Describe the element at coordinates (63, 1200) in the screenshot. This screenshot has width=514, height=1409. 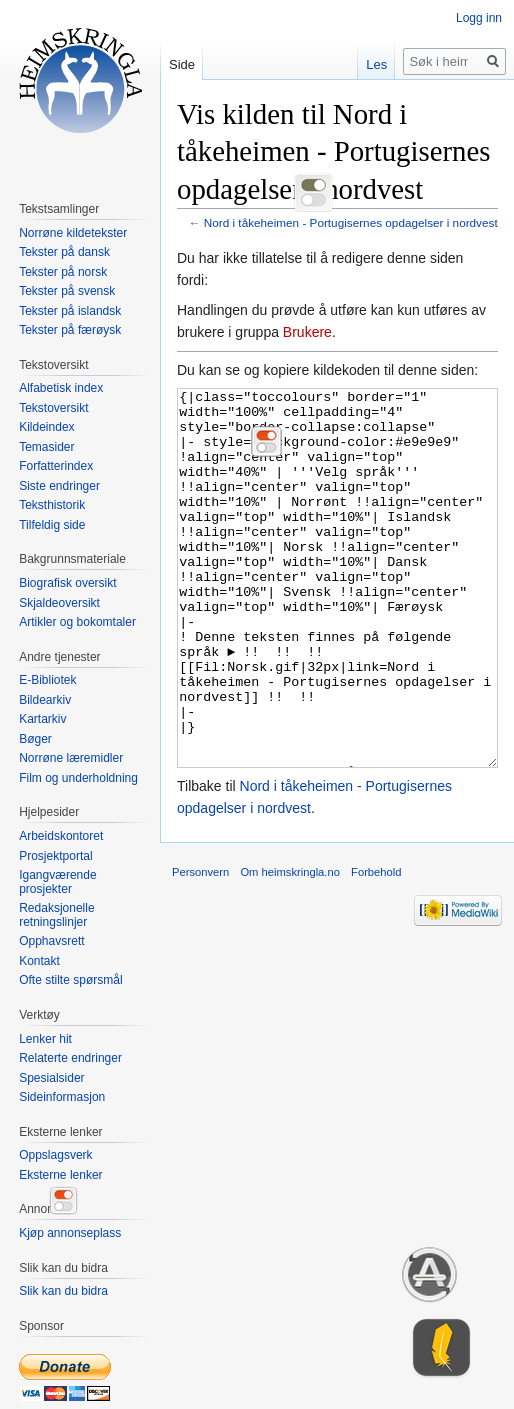
I see `open system tweaks or settings customization` at that location.